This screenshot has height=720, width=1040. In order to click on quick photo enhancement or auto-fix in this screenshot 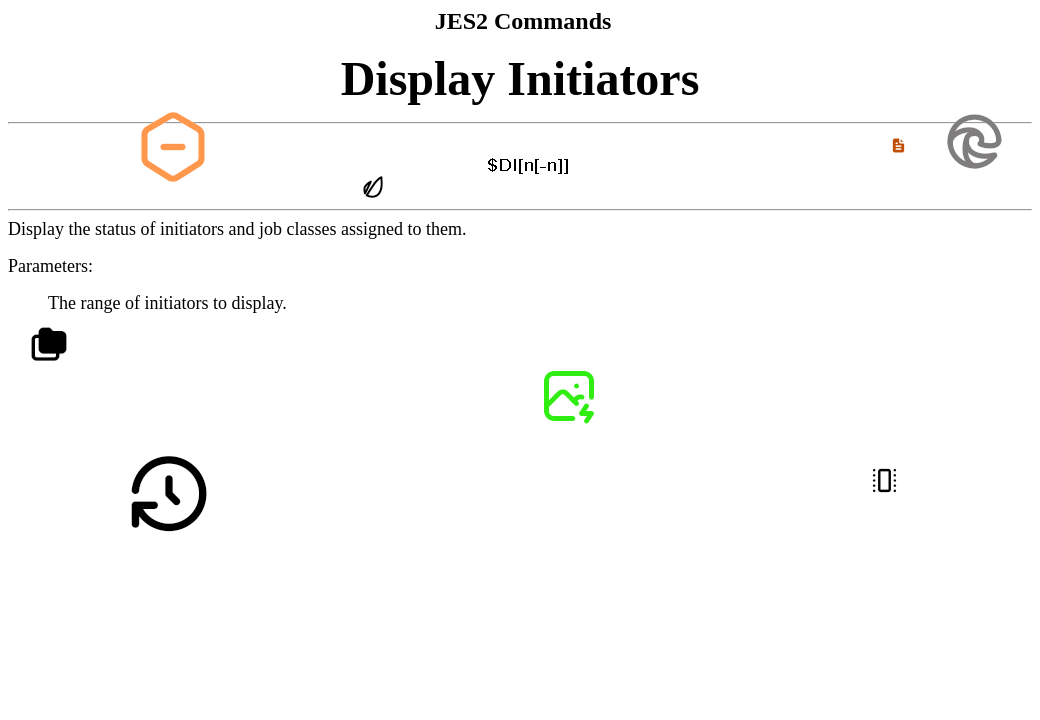, I will do `click(569, 396)`.